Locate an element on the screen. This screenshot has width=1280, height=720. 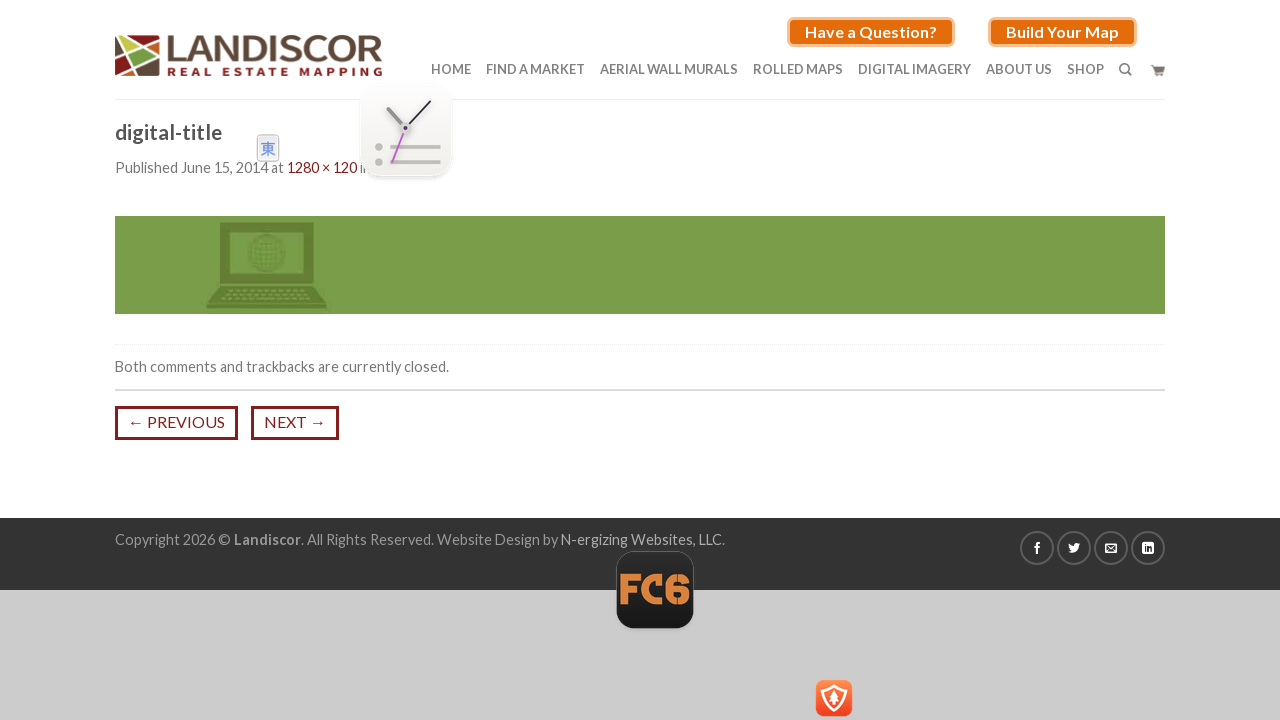
open khronos time tracking app is located at coordinates (406, 130).